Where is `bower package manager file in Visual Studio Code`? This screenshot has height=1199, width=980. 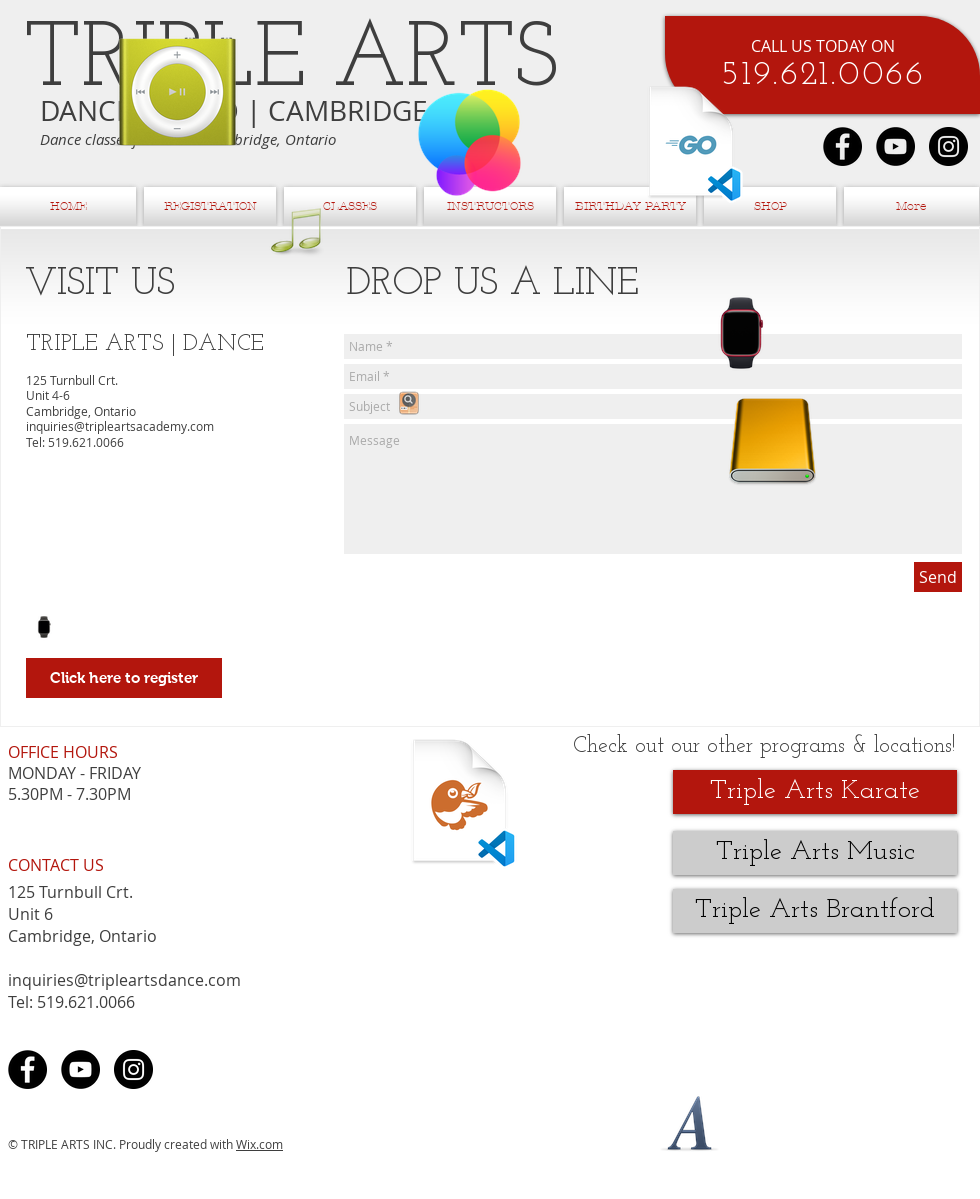
bower package manager file in Visual Studio Code is located at coordinates (459, 803).